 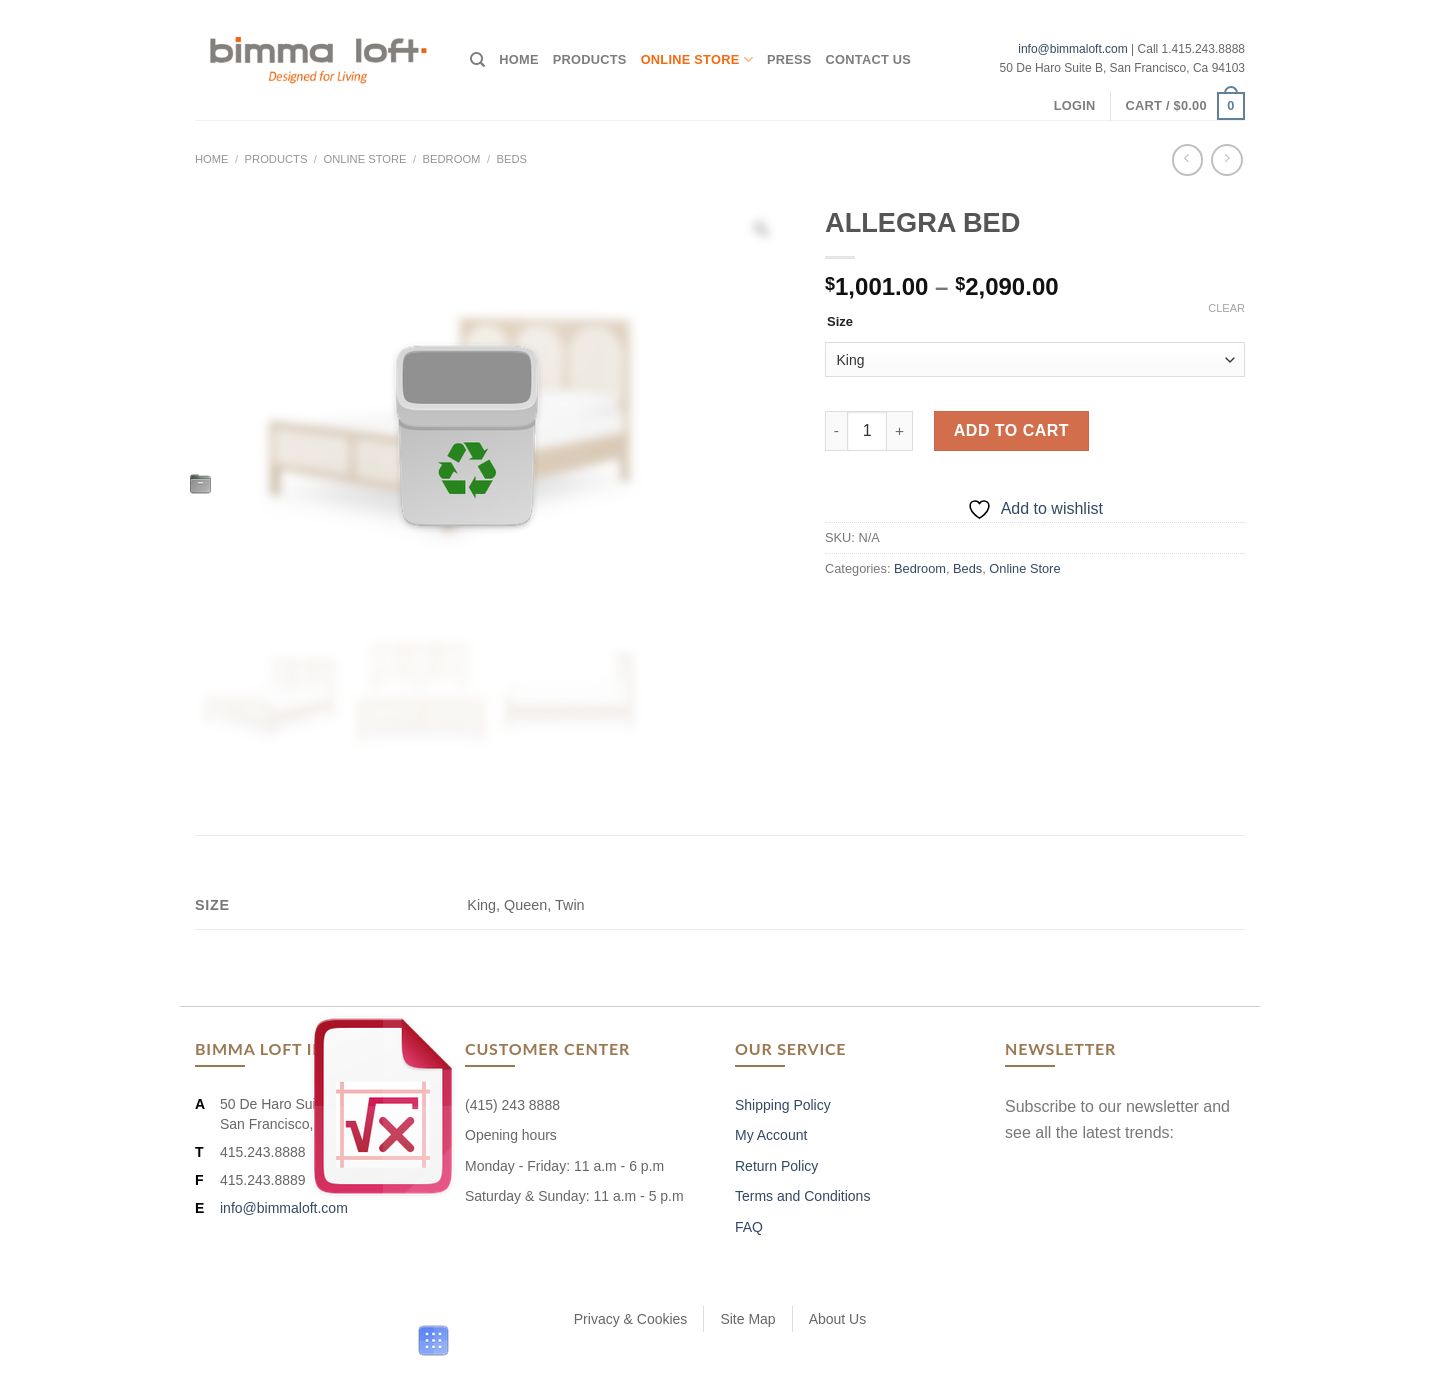 What do you see at coordinates (467, 436) in the screenshot?
I see `open the trash or recycle bin` at bounding box center [467, 436].